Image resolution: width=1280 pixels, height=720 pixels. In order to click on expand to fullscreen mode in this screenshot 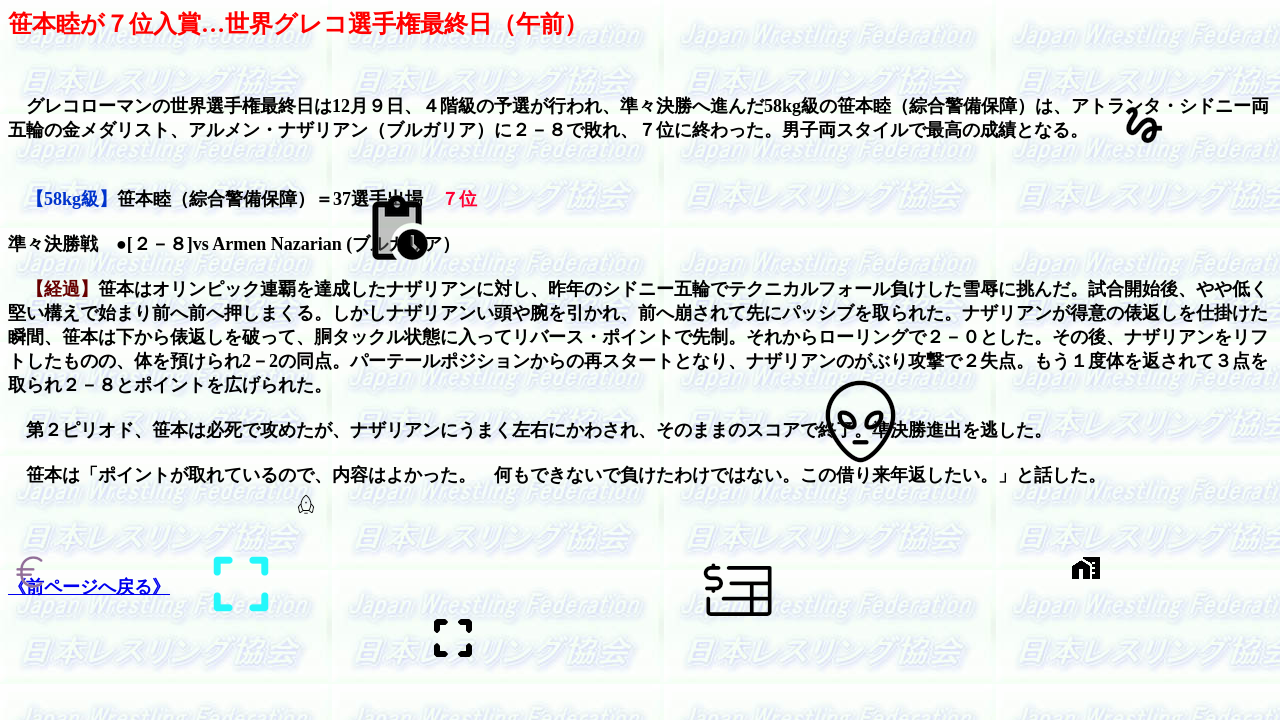, I will do `click(453, 638)`.